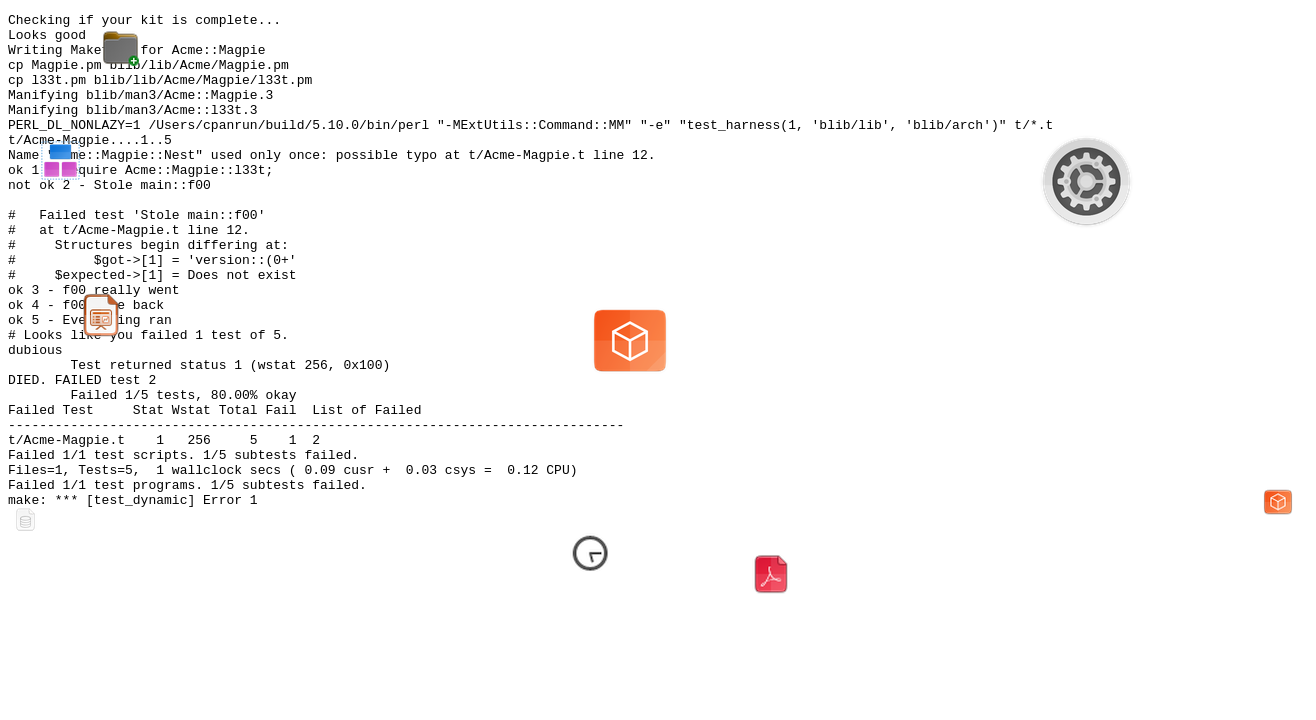  What do you see at coordinates (120, 47) in the screenshot?
I see `create a new folder` at bounding box center [120, 47].